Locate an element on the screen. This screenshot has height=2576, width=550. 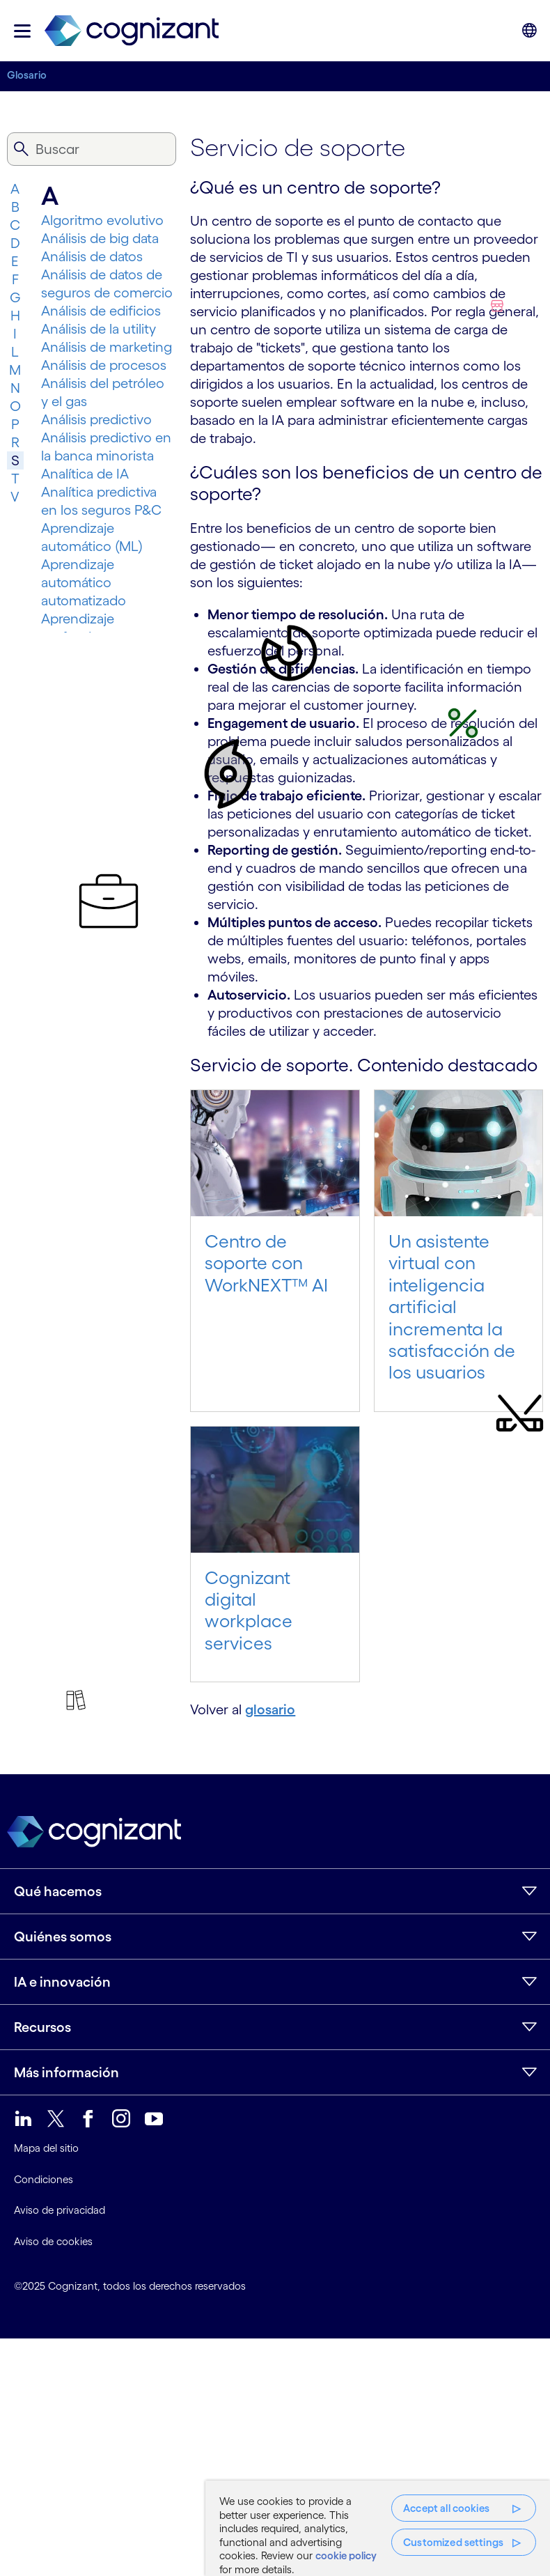
access work or business-related content is located at coordinates (109, 903).